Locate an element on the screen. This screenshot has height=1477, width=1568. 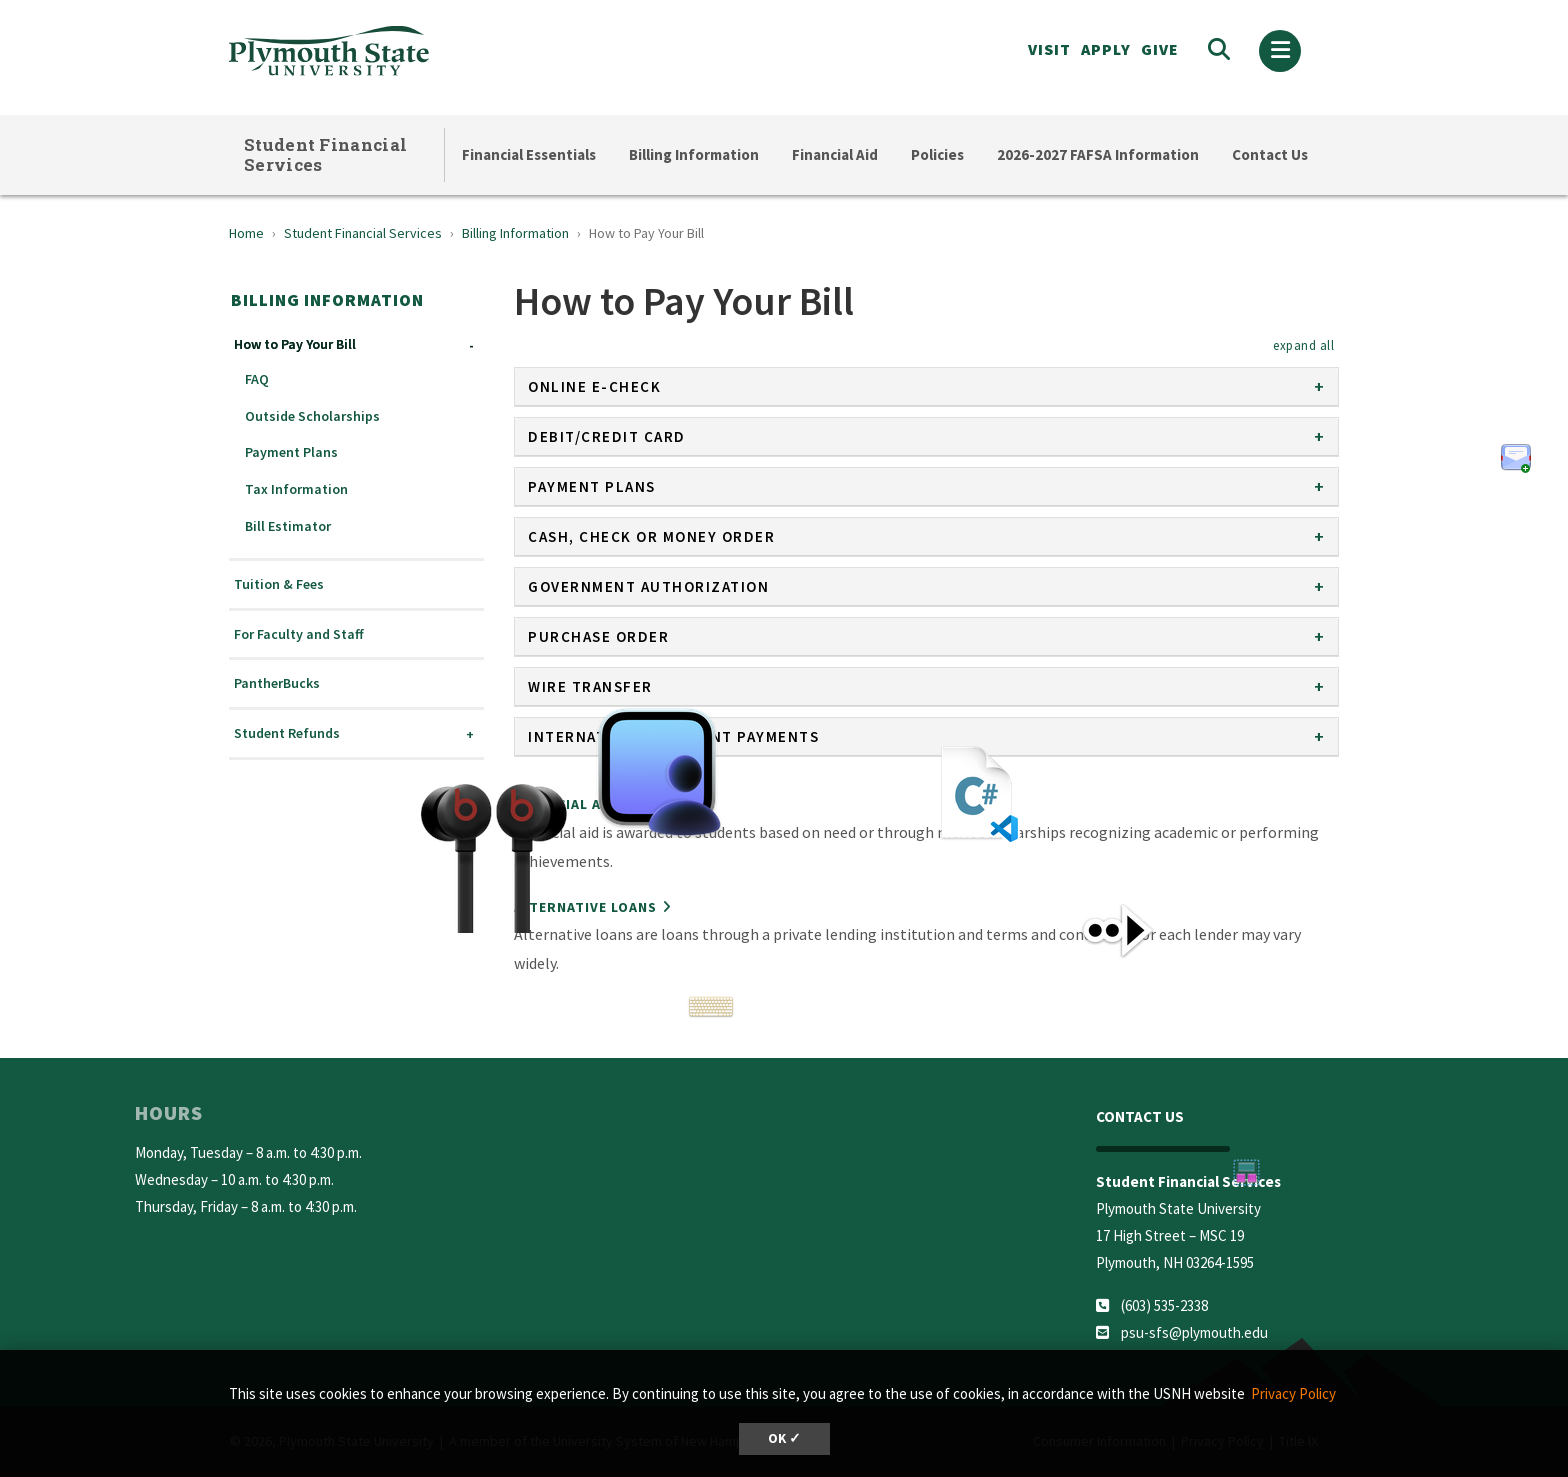
indicates keyboard with yellow backlighting enabled is located at coordinates (711, 1007).